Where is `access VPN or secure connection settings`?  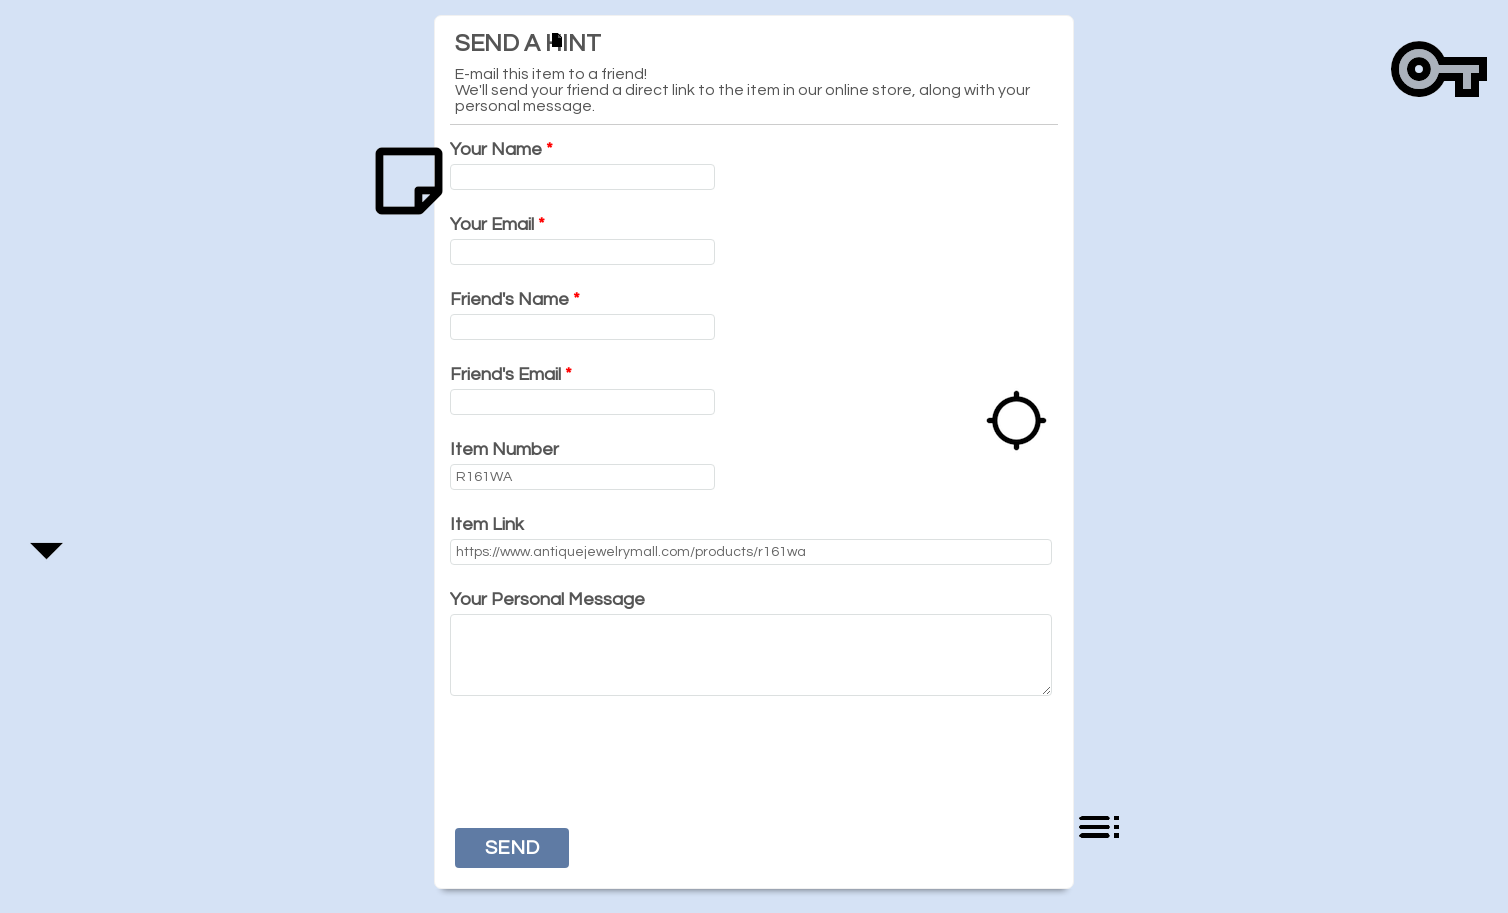 access VPN or secure connection settings is located at coordinates (1439, 69).